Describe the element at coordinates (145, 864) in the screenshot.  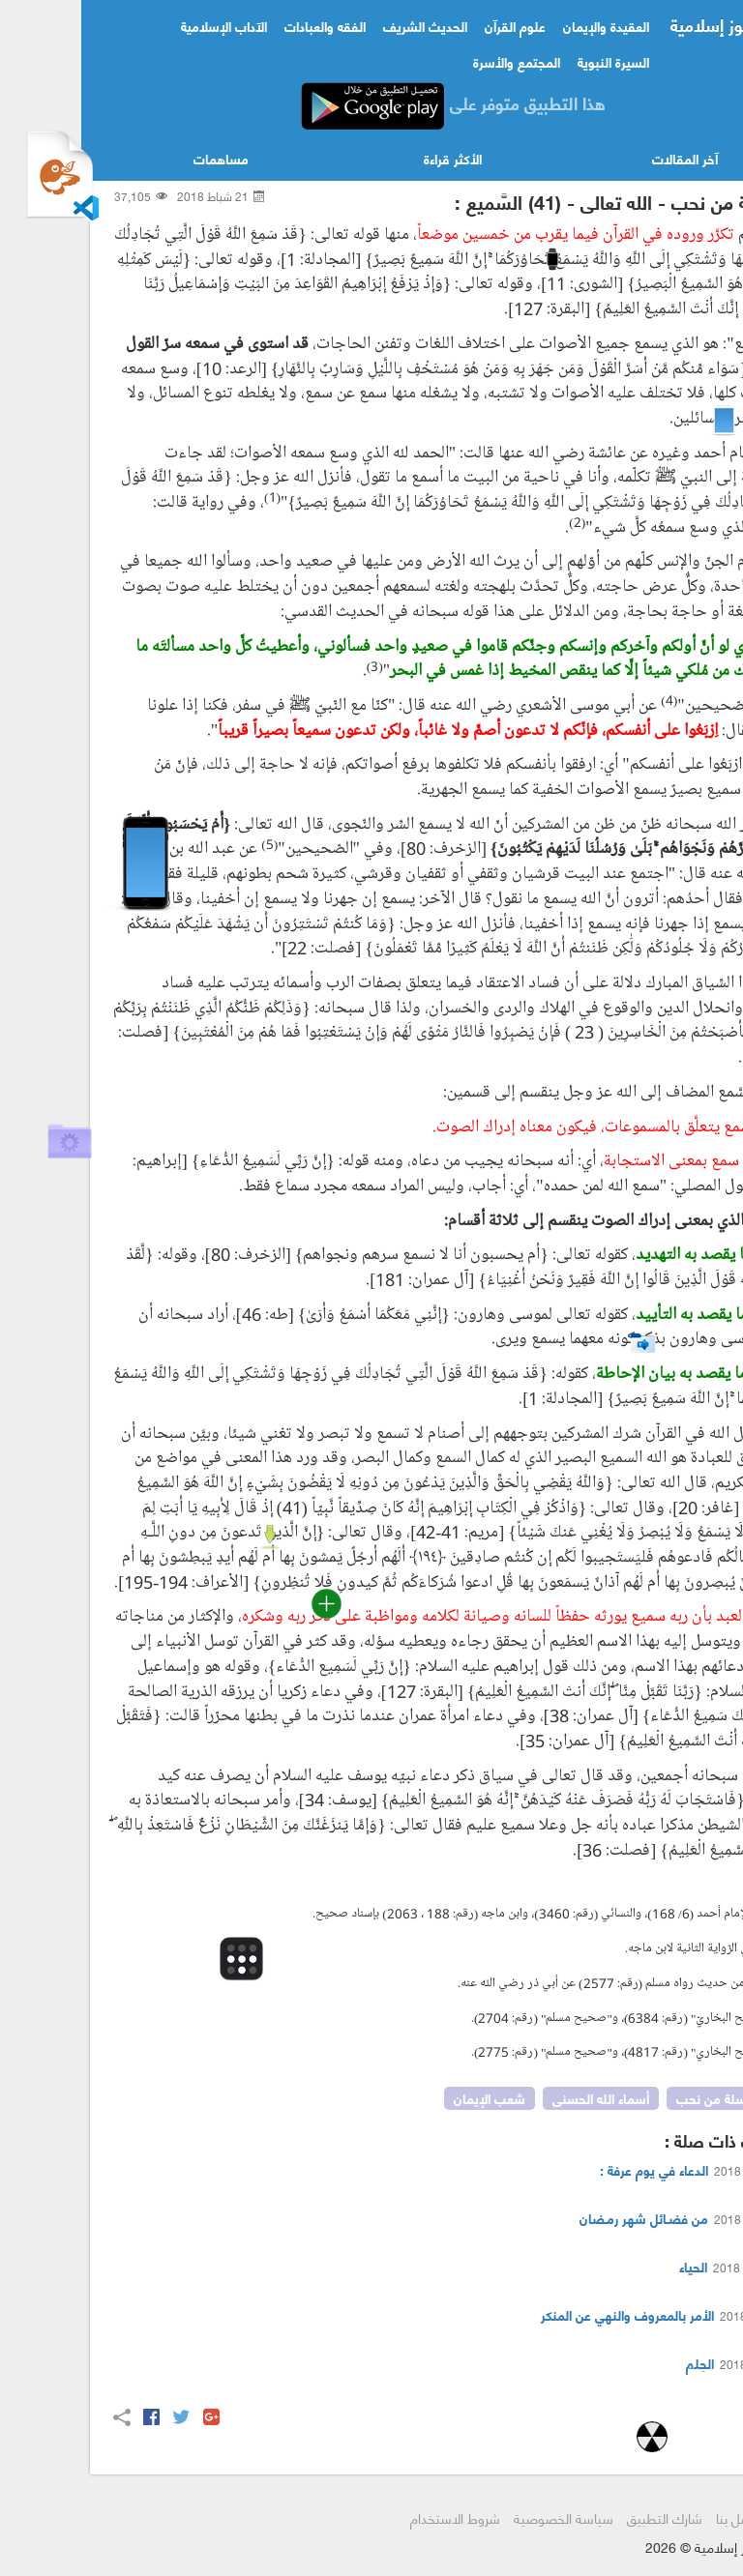
I see `connect or sync an iPhone device` at that location.